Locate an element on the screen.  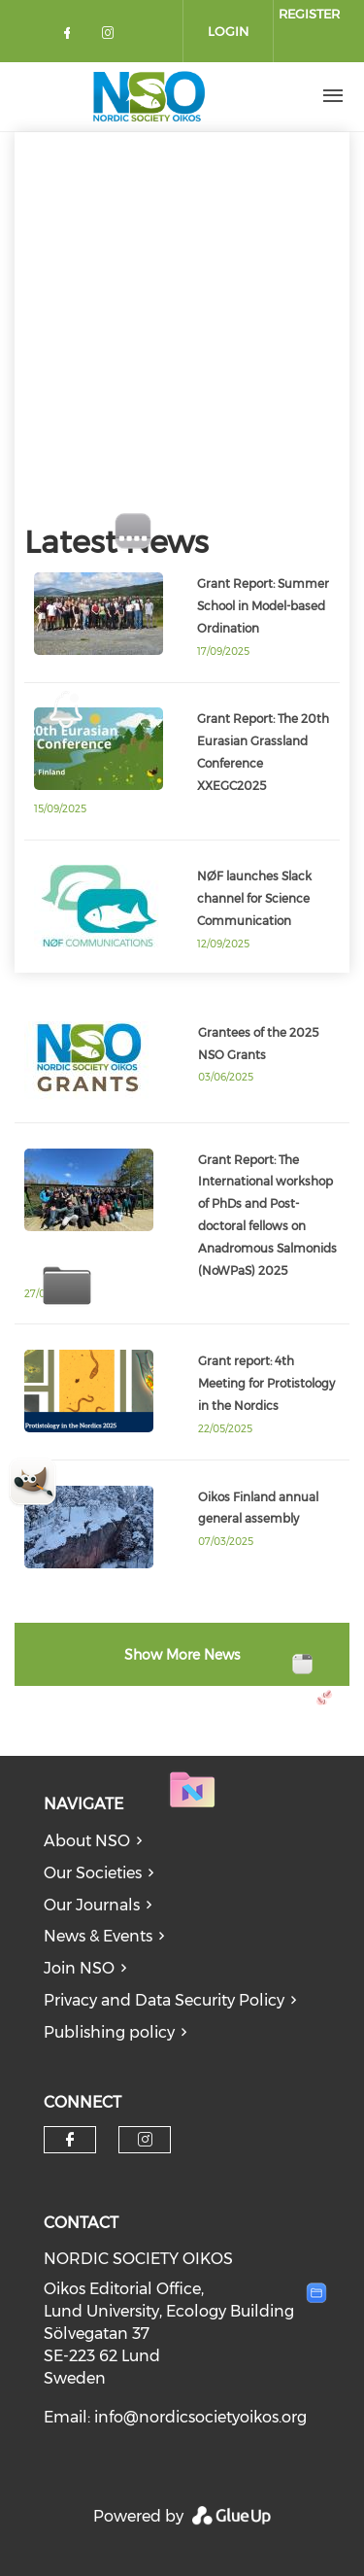
customize window decoration settings is located at coordinates (302, 1664).